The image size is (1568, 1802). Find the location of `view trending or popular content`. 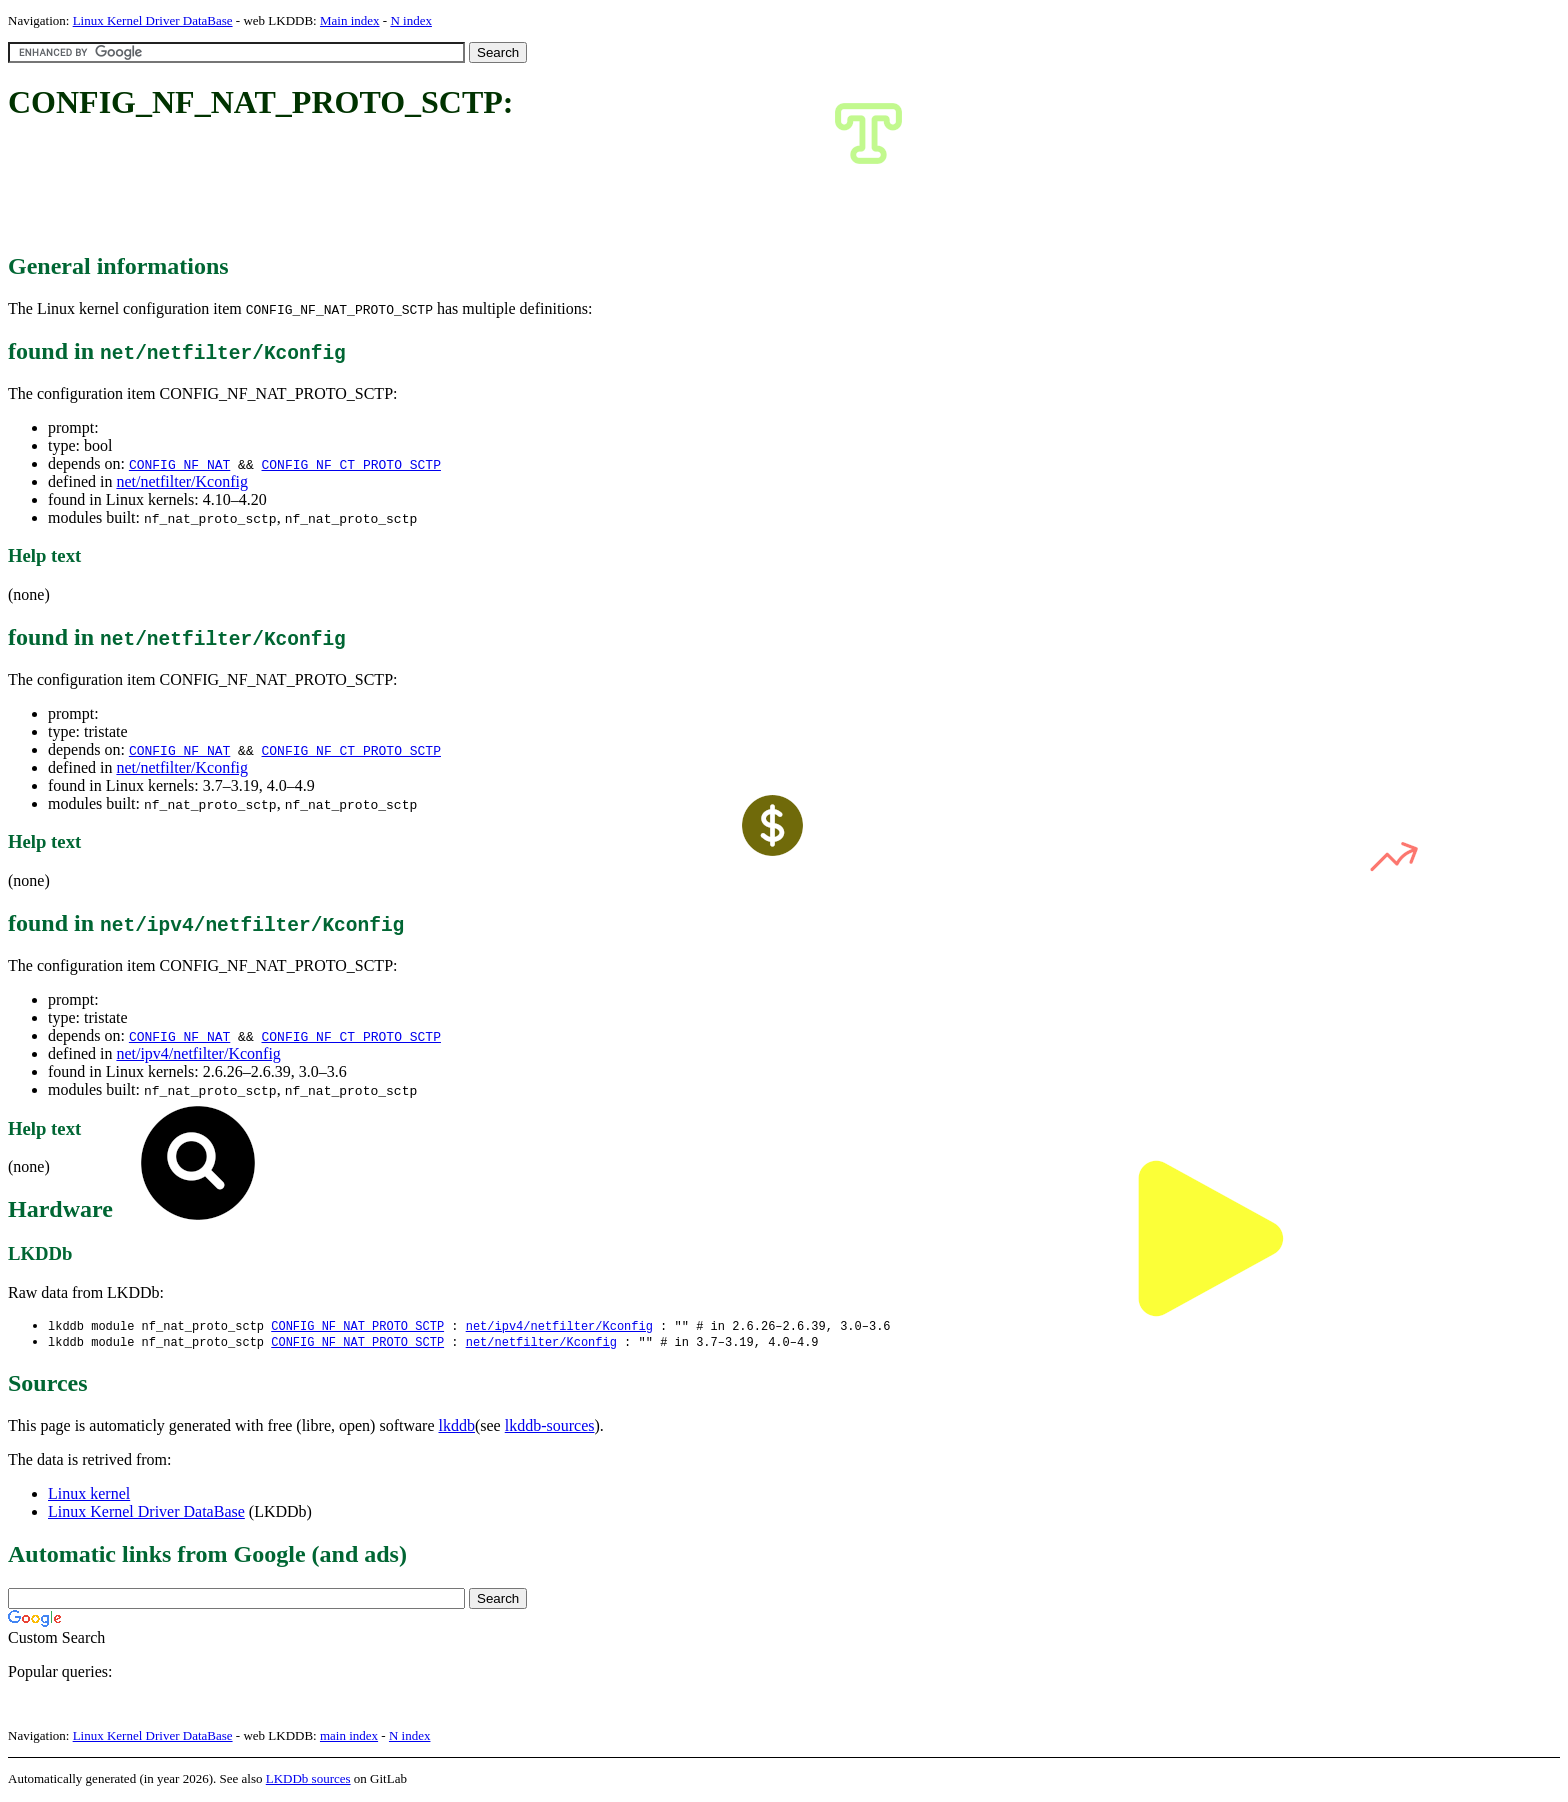

view trending or popular content is located at coordinates (1394, 856).